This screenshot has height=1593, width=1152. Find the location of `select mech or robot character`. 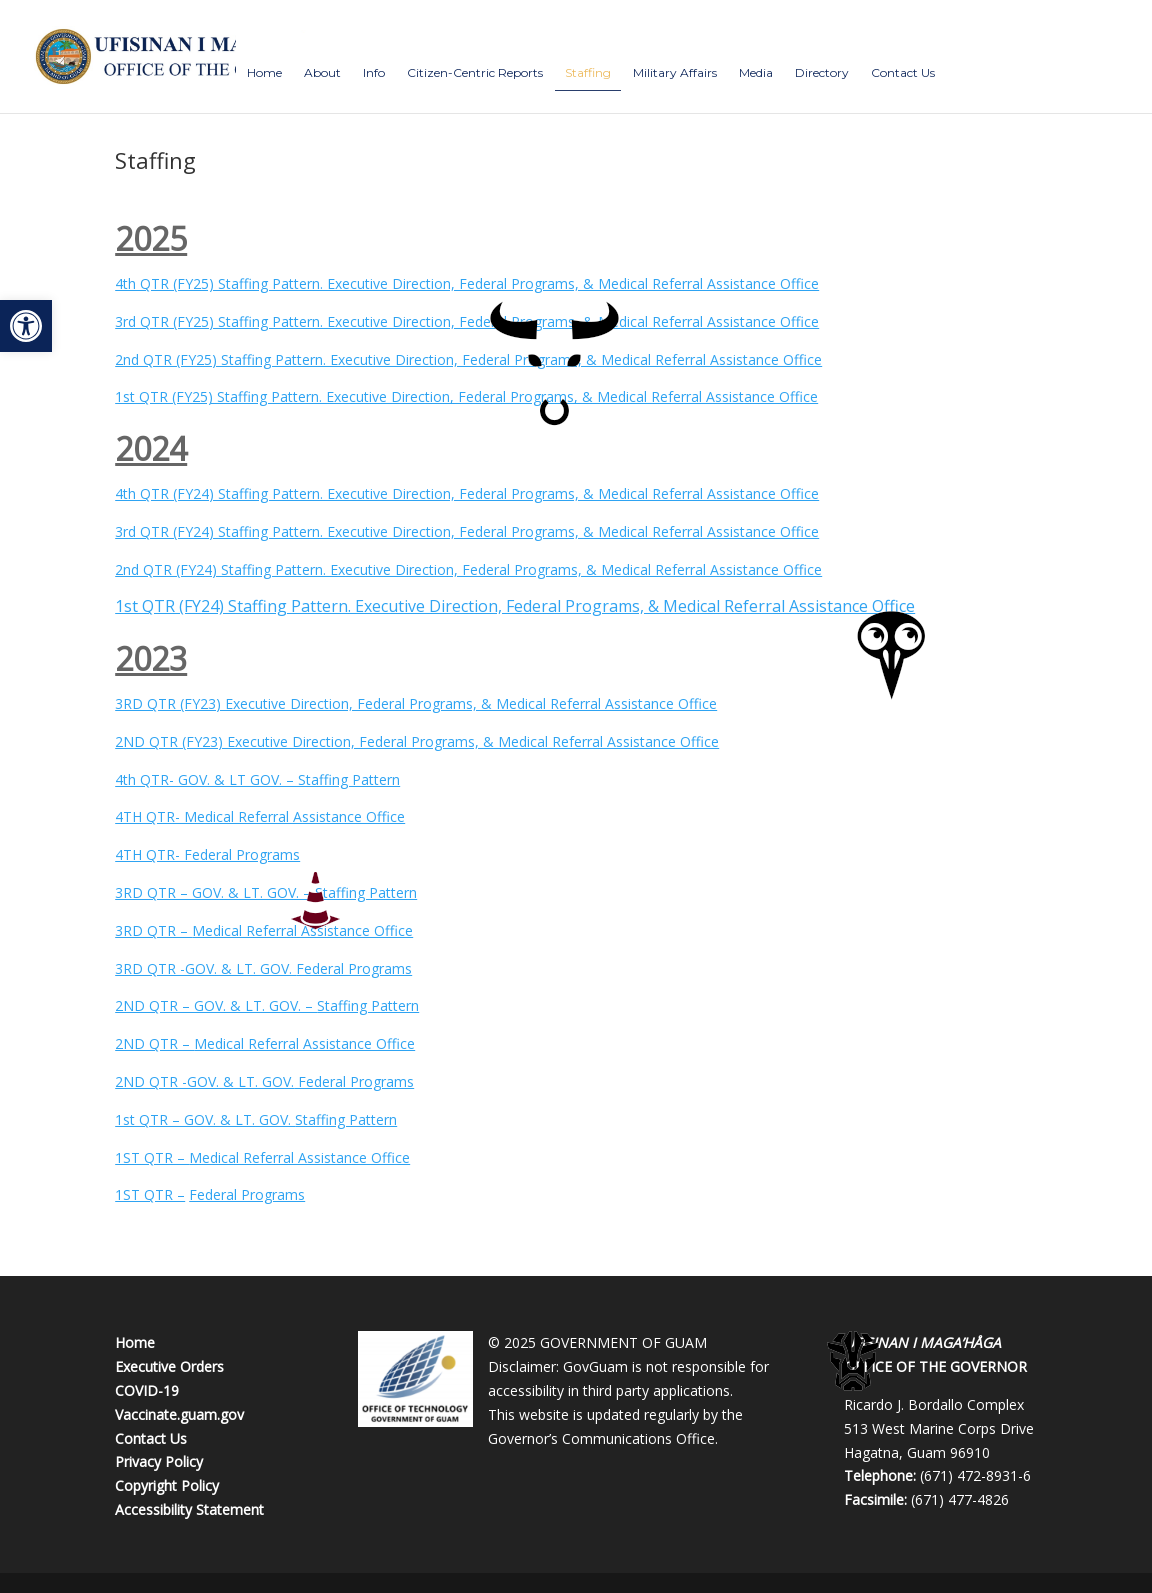

select mech or robot character is located at coordinates (853, 1361).